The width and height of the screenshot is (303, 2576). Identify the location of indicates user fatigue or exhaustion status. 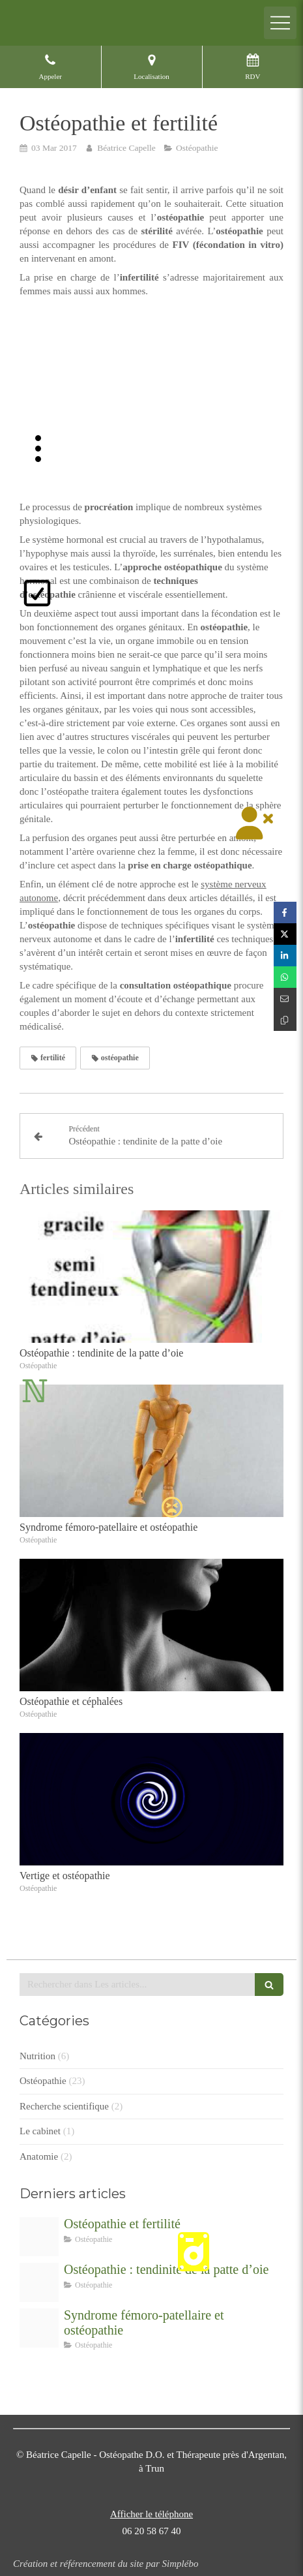
(172, 1507).